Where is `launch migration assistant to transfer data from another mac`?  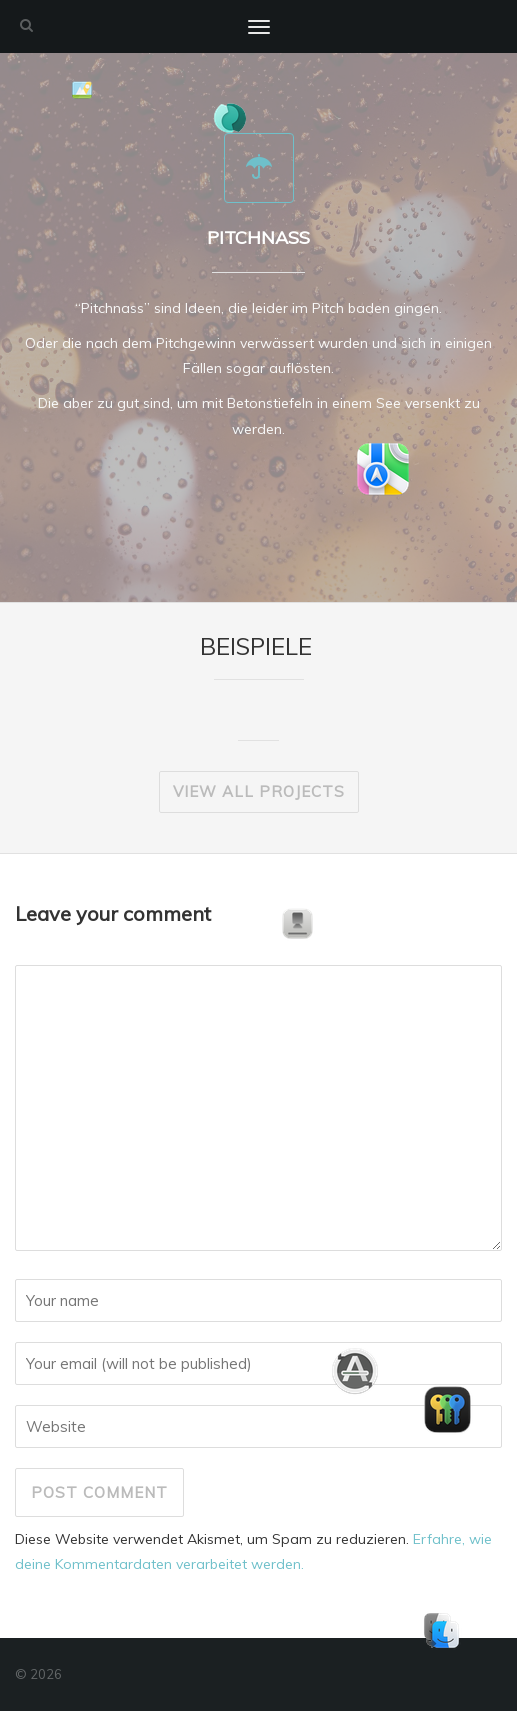
launch migration assistant to transfer data from another mac is located at coordinates (441, 1630).